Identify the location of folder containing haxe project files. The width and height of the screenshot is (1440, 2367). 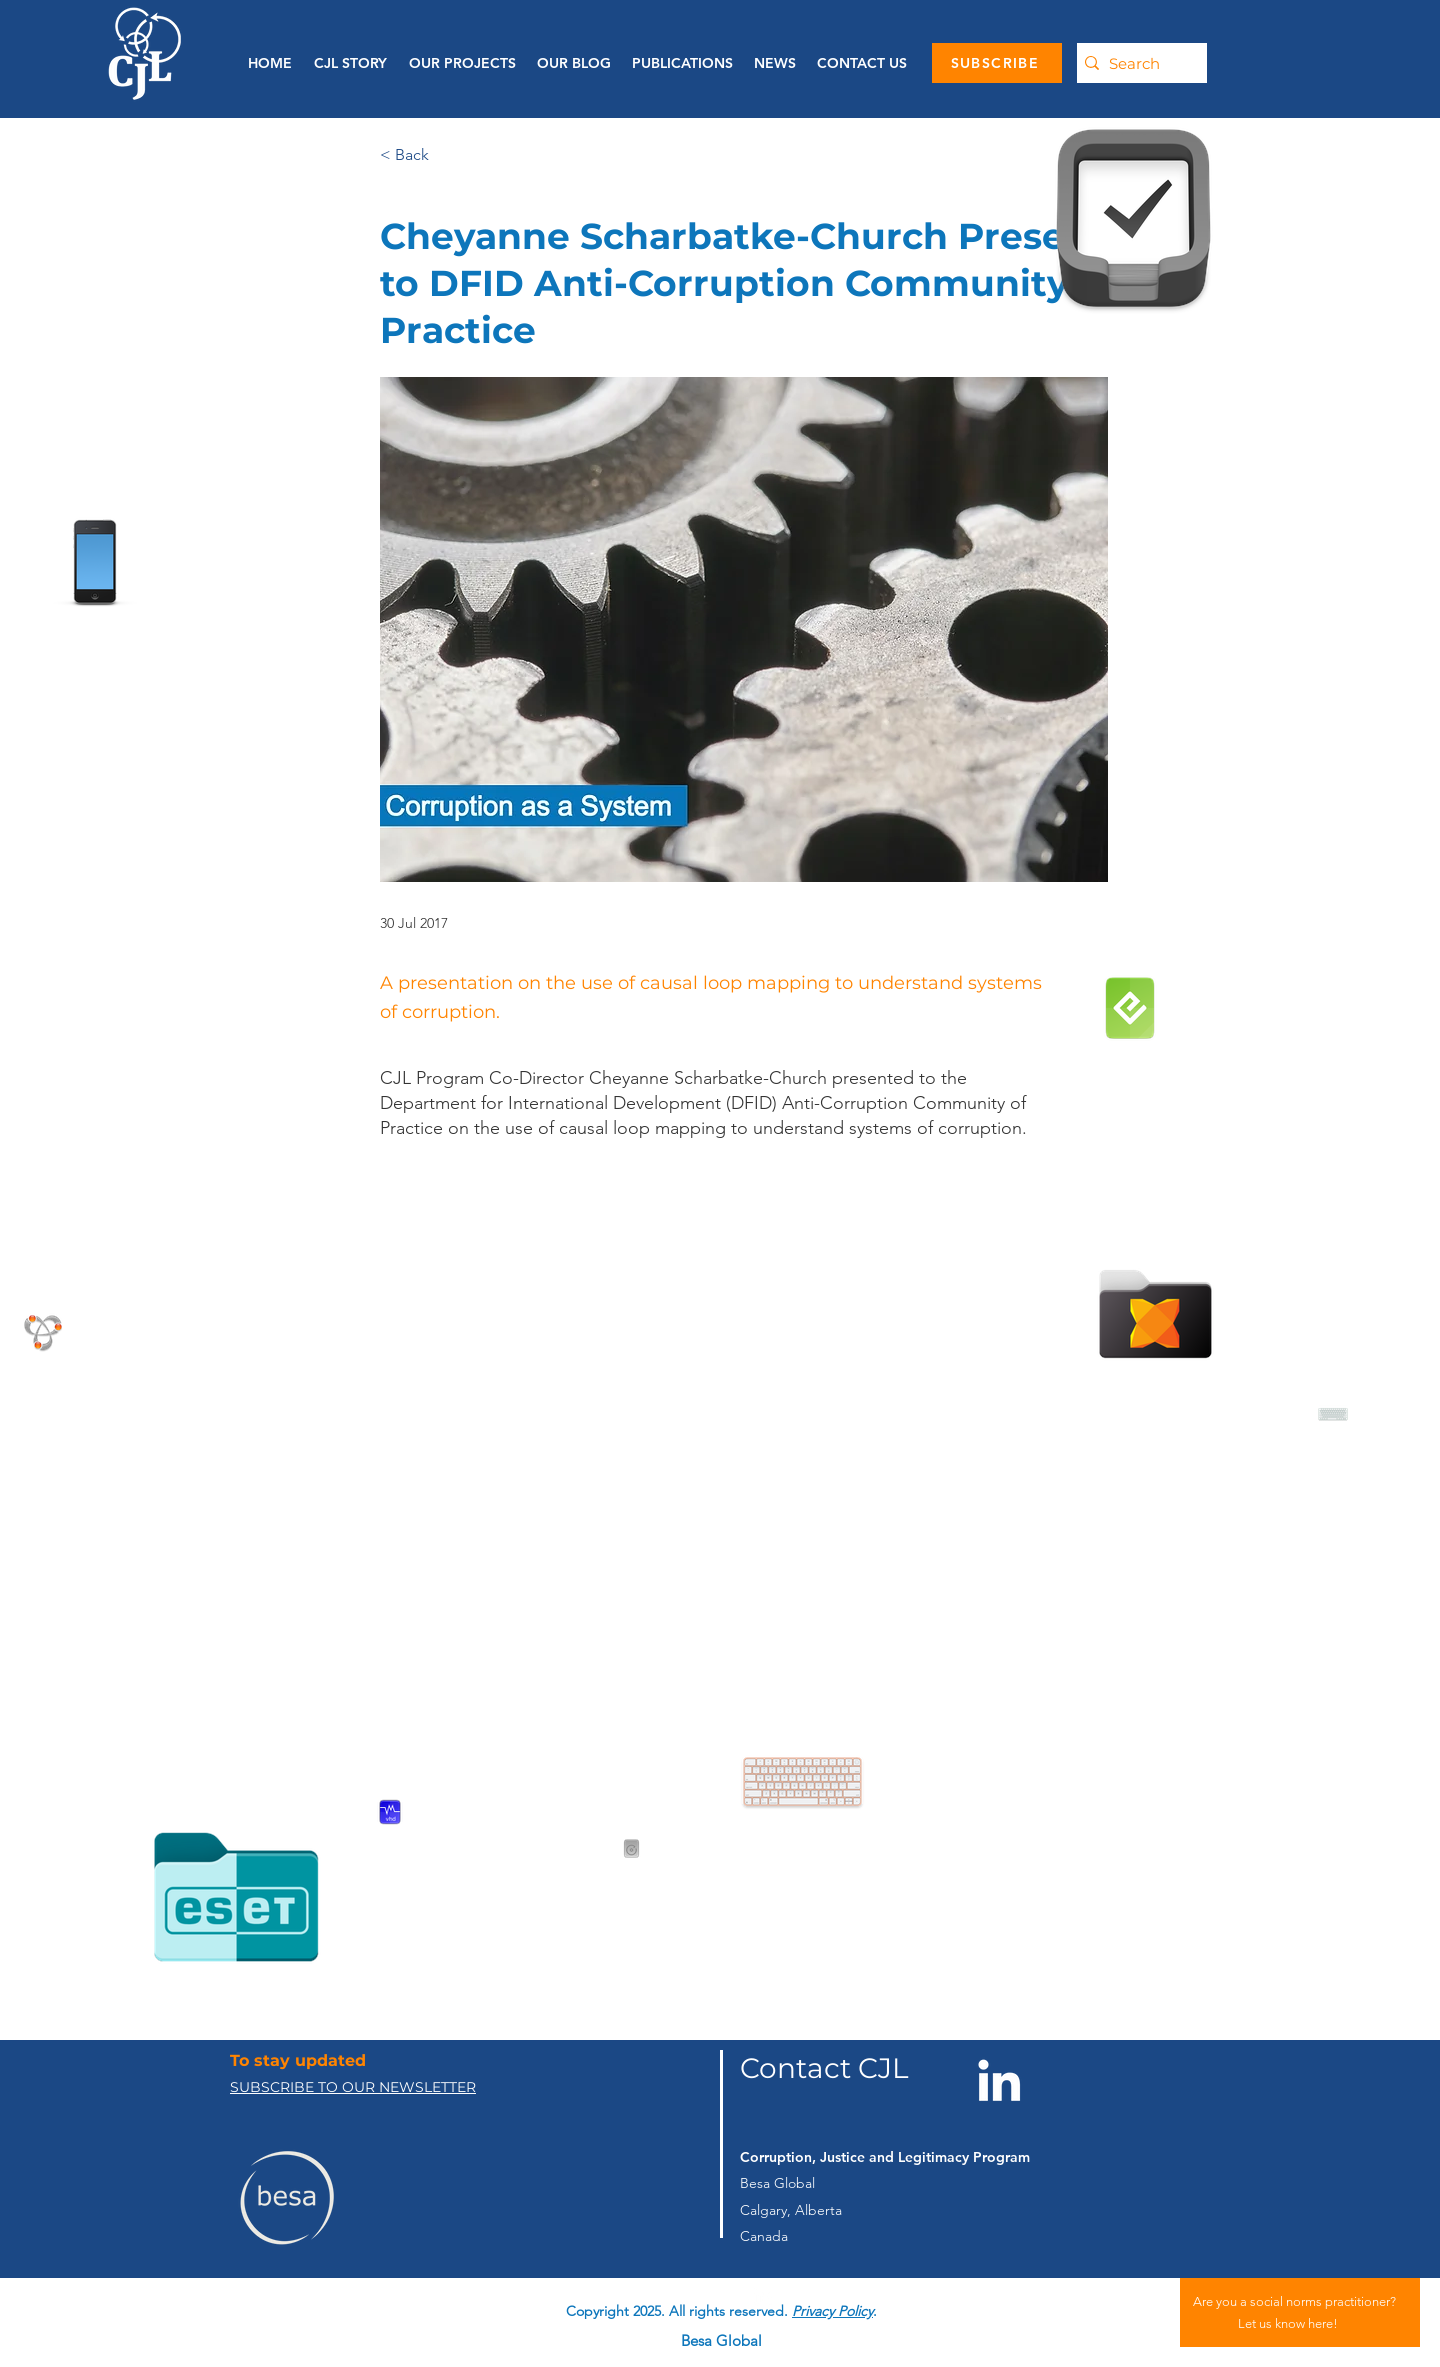
(1155, 1317).